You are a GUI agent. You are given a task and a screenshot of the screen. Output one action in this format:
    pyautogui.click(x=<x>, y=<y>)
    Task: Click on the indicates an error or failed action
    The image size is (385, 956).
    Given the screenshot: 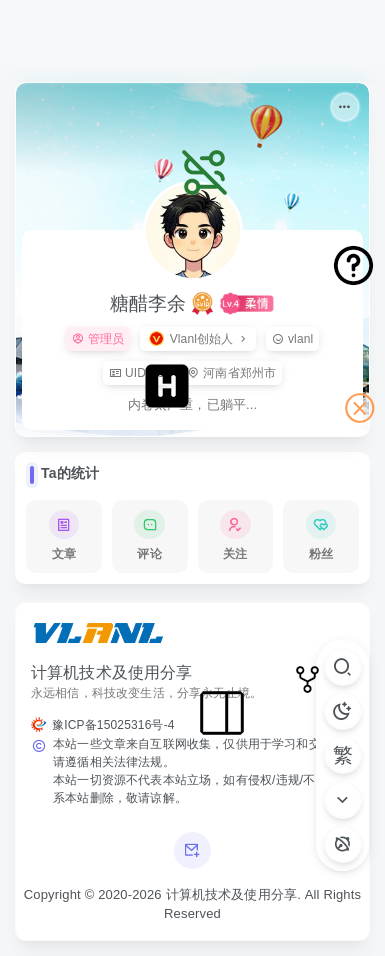 What is the action you would take?
    pyautogui.click(x=360, y=408)
    